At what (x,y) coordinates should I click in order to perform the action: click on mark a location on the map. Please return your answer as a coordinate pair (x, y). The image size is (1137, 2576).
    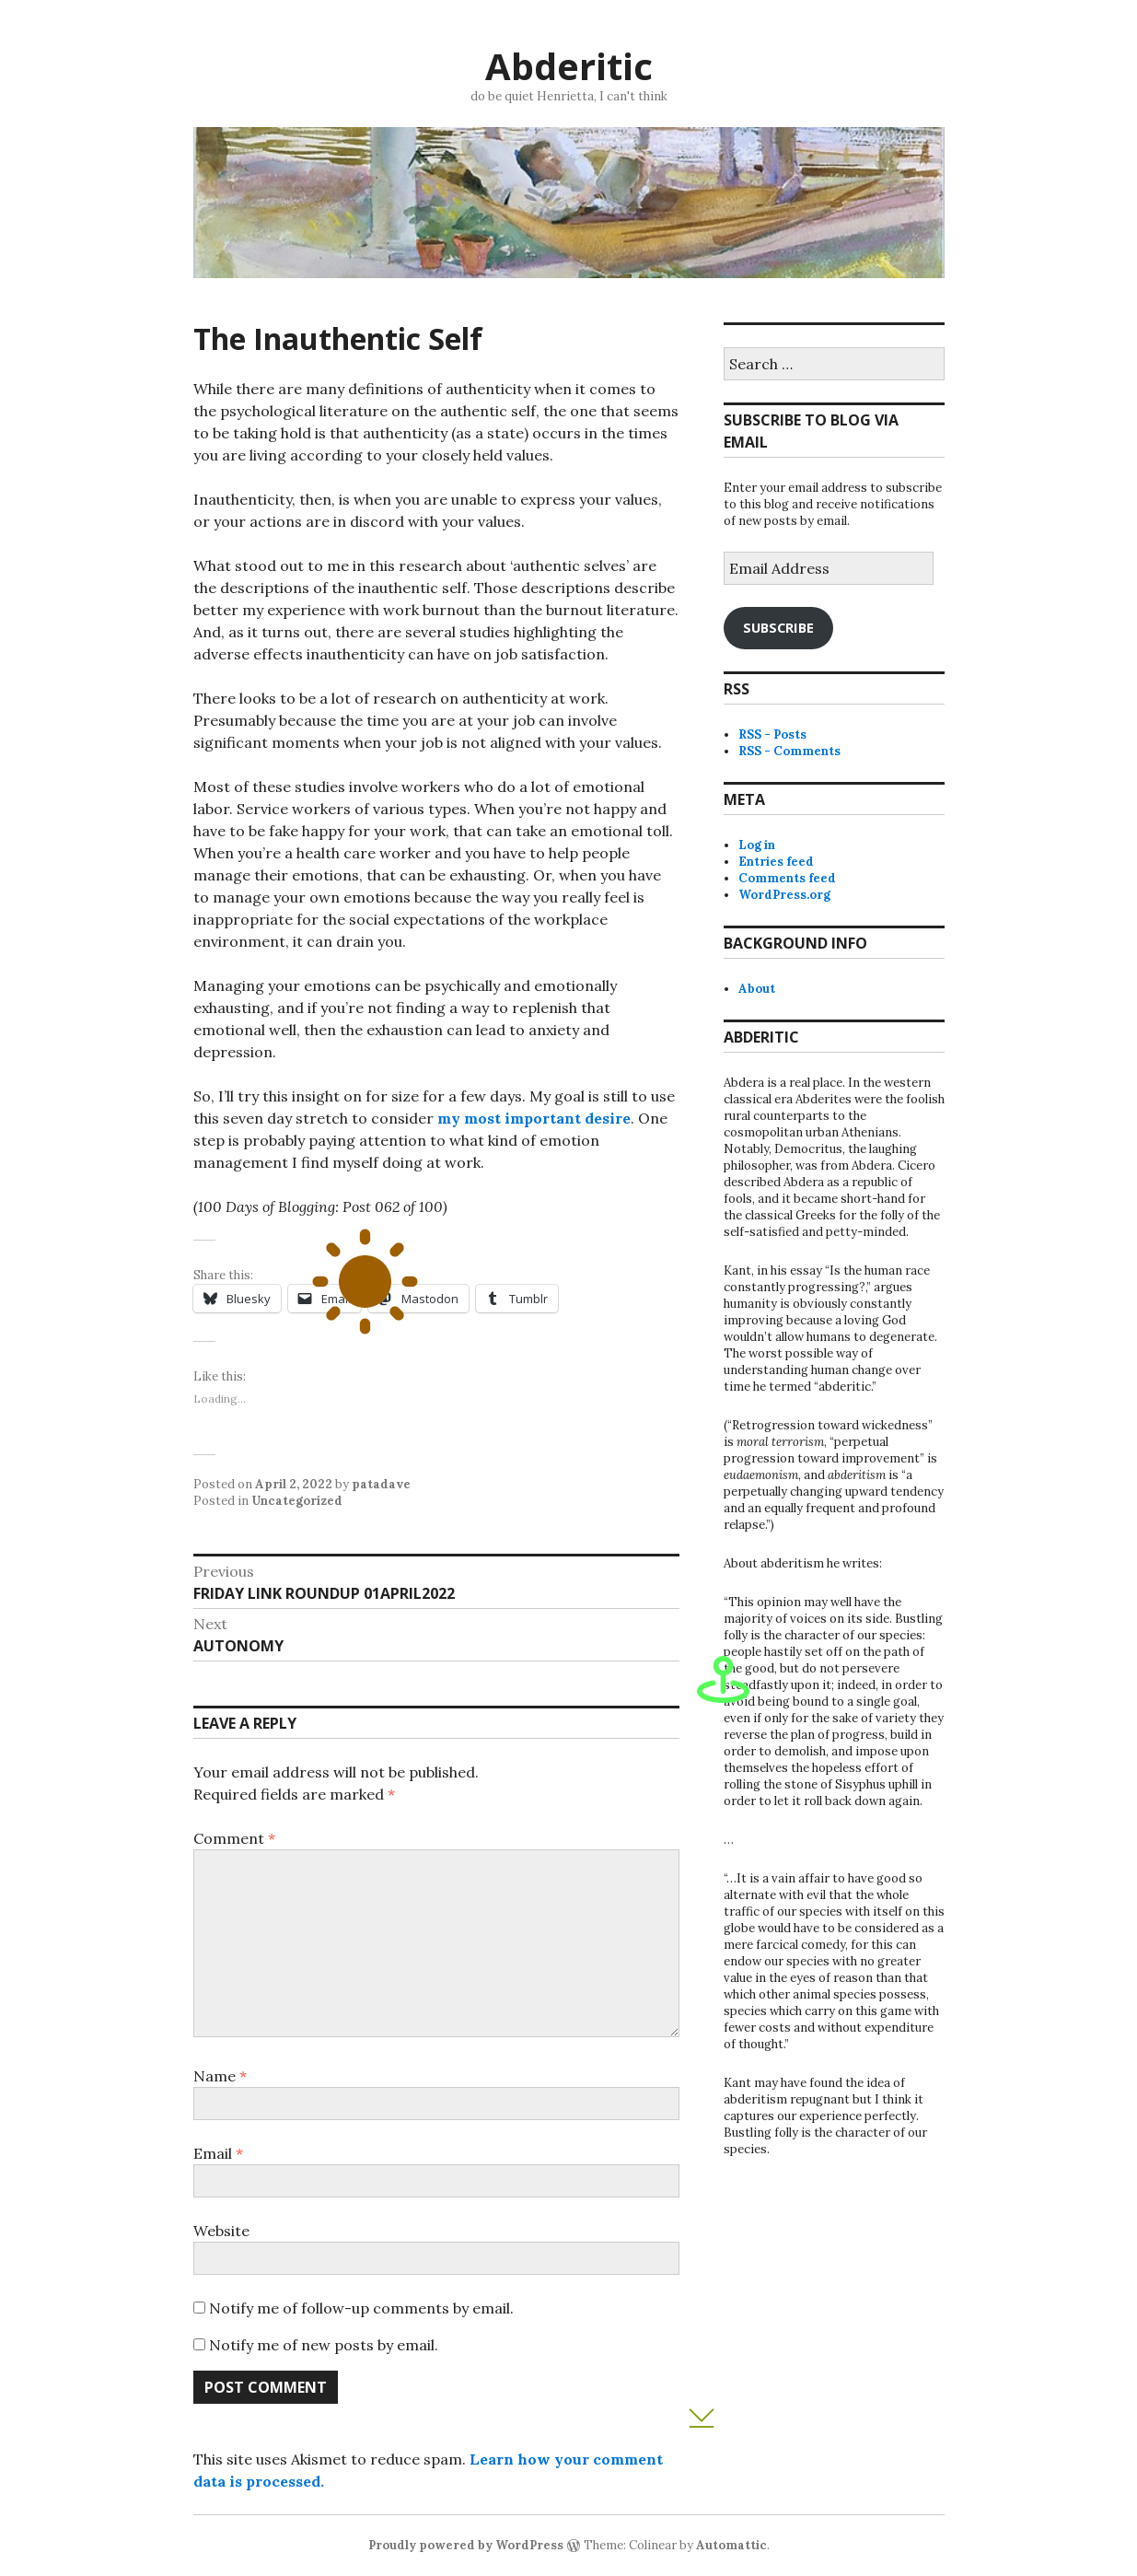
    Looking at the image, I should click on (723, 1680).